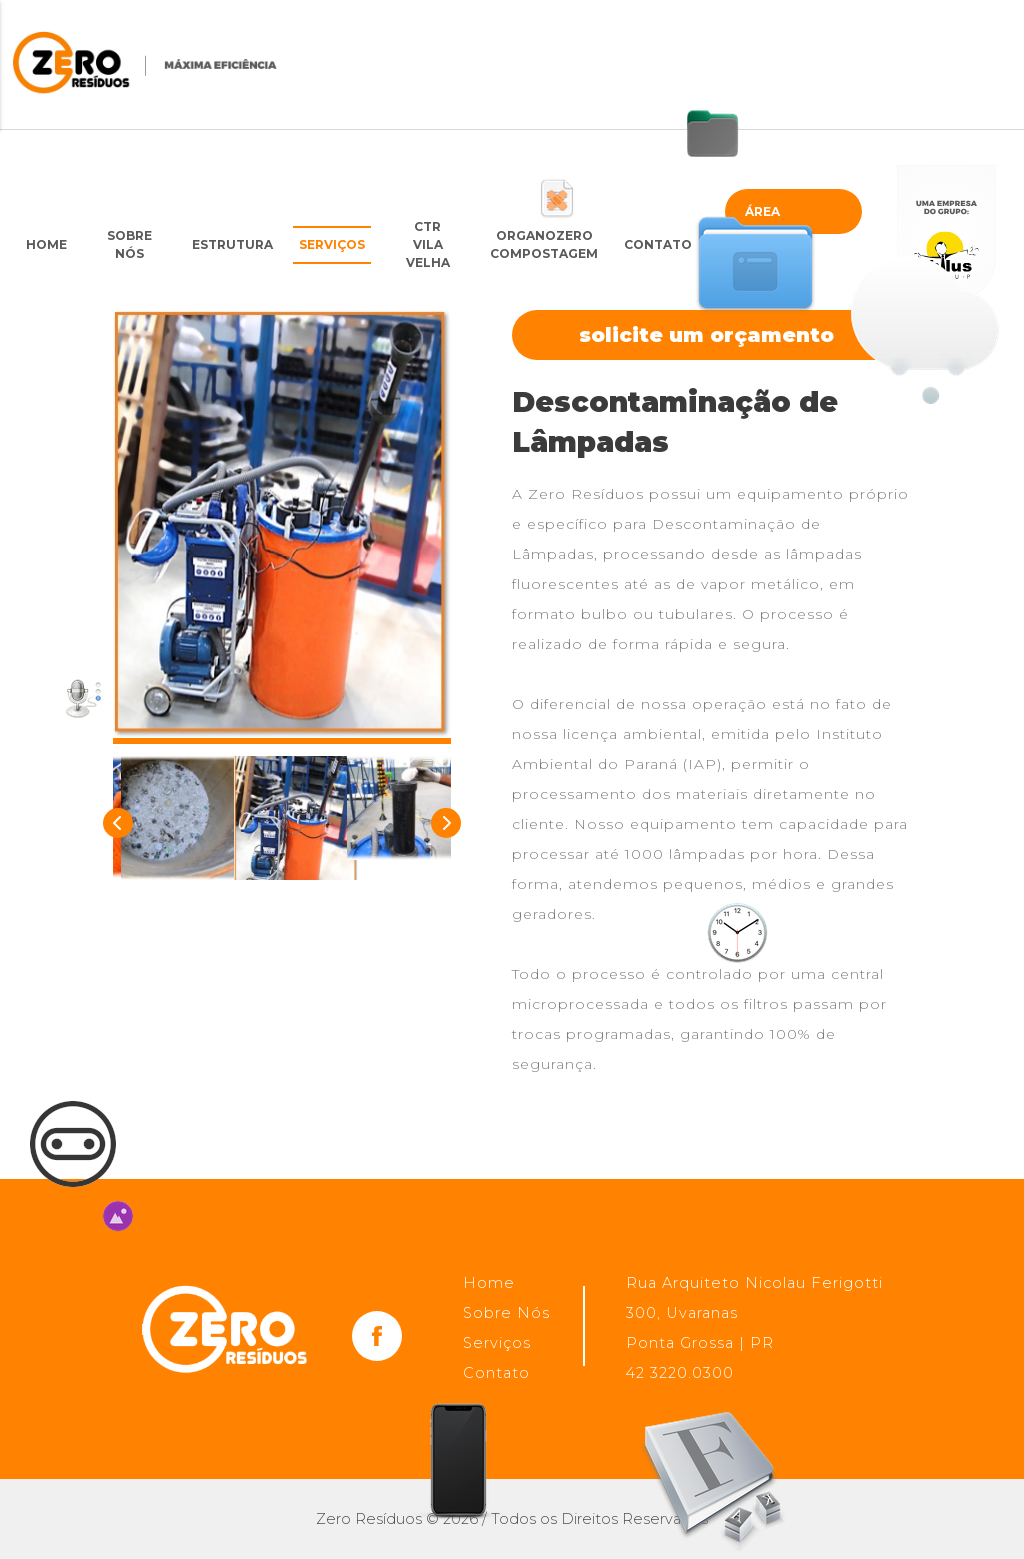 The width and height of the screenshot is (1024, 1559). I want to click on font notification or typography-related system alert, so click(713, 1475).